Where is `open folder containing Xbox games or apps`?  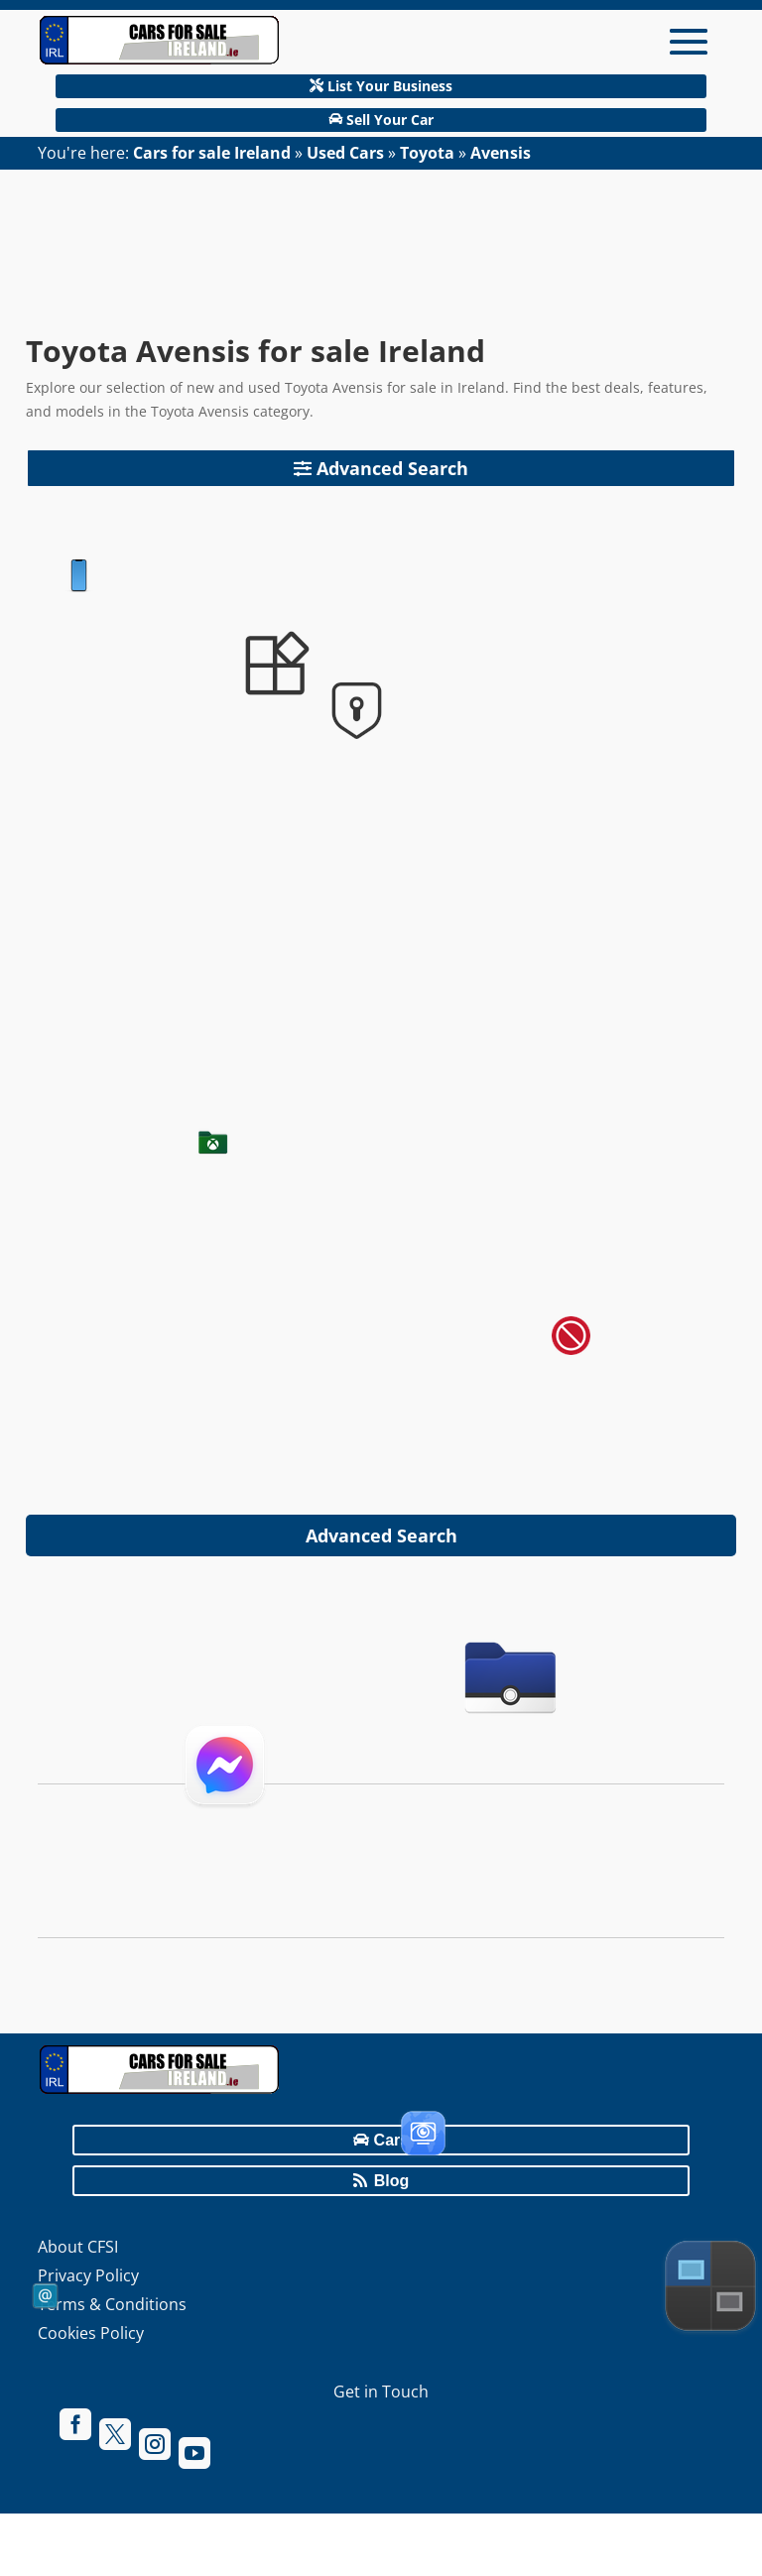
open folder containing Xbox games or apps is located at coordinates (212, 1143).